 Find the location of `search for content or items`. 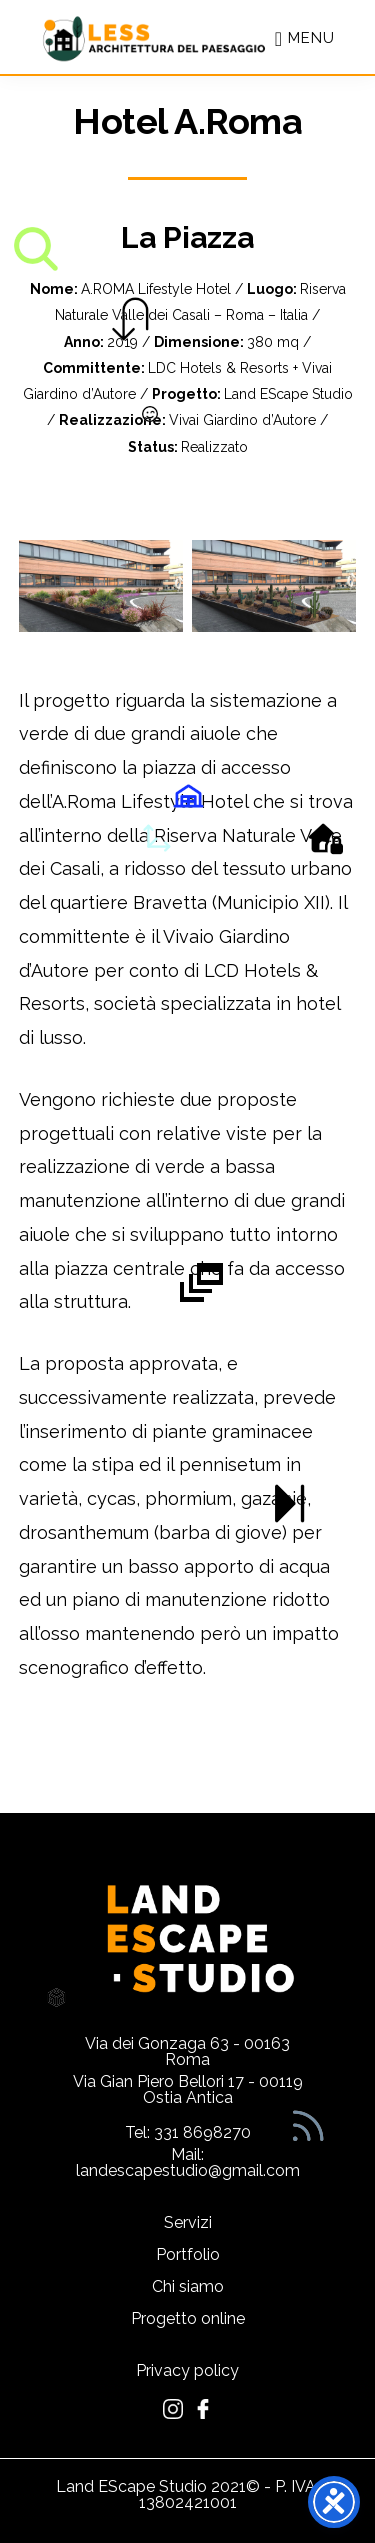

search for content or items is located at coordinates (36, 249).